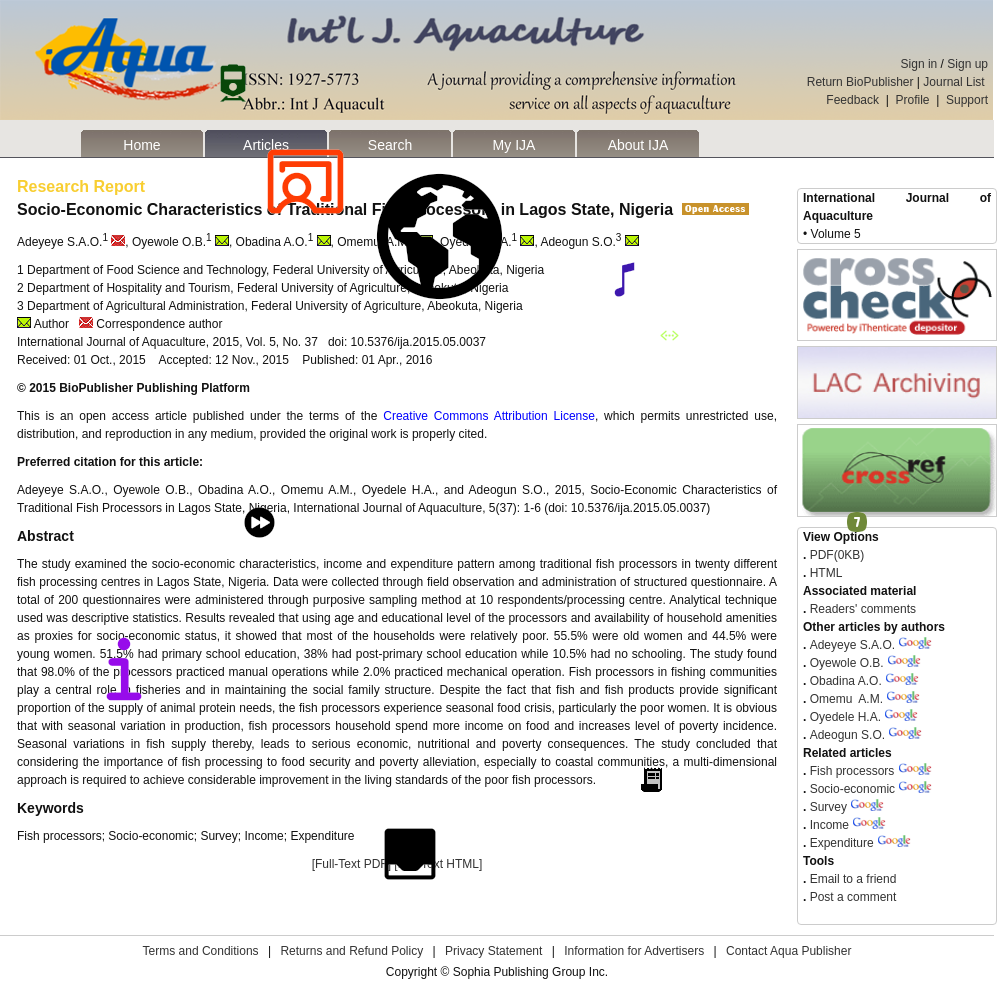 The image size is (1000, 991). I want to click on view train schedules or rail services, so click(233, 83).